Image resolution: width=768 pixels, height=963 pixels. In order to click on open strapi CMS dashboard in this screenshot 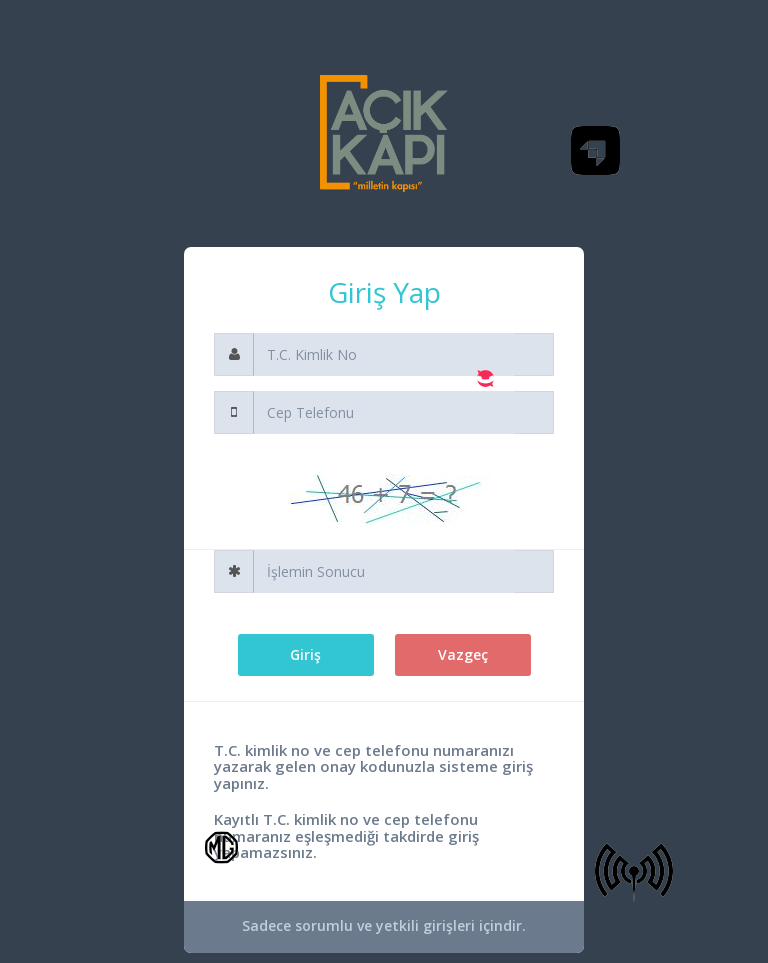, I will do `click(595, 150)`.